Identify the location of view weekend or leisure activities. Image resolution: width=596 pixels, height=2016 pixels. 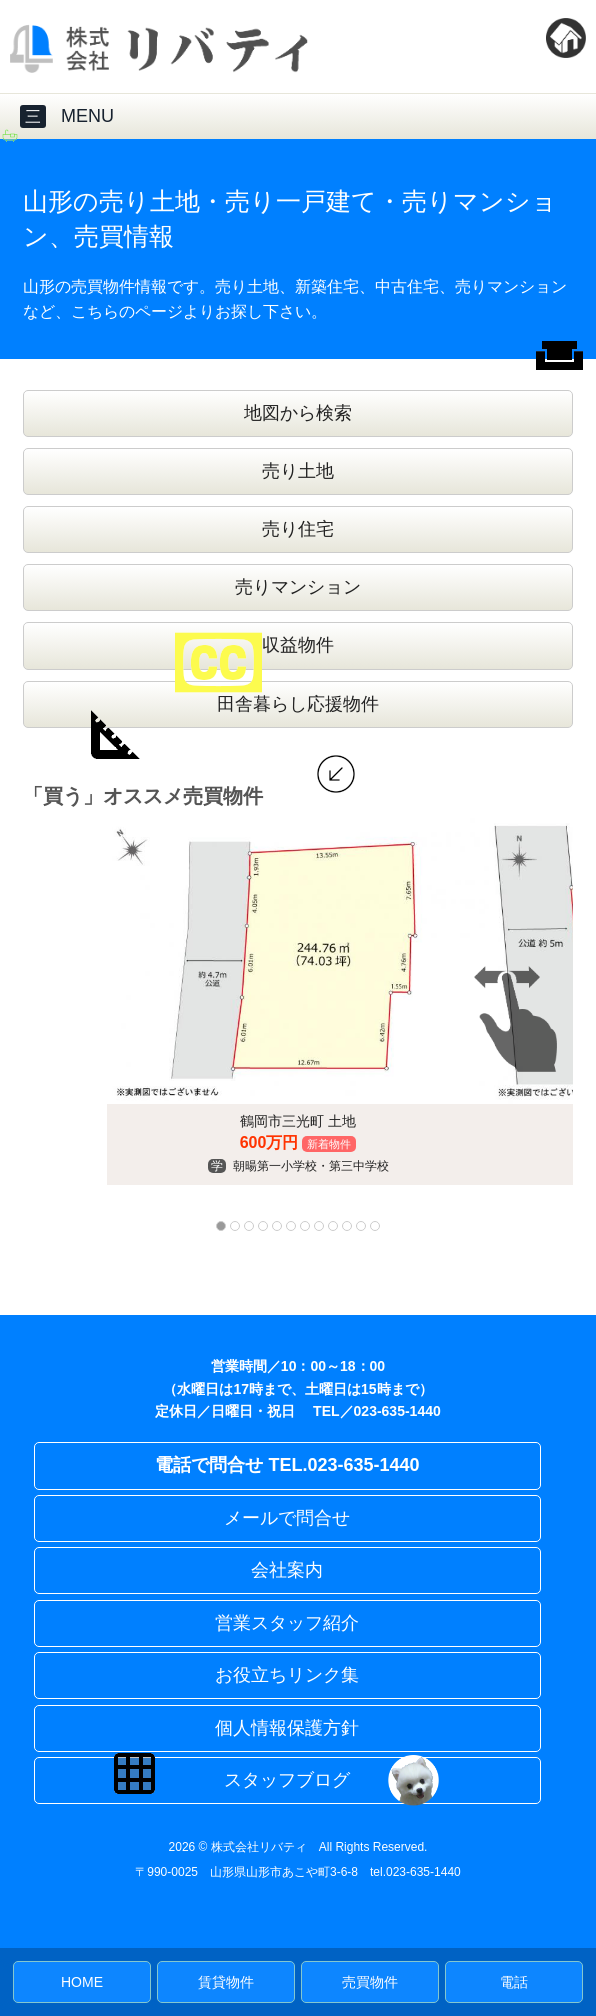
(559, 355).